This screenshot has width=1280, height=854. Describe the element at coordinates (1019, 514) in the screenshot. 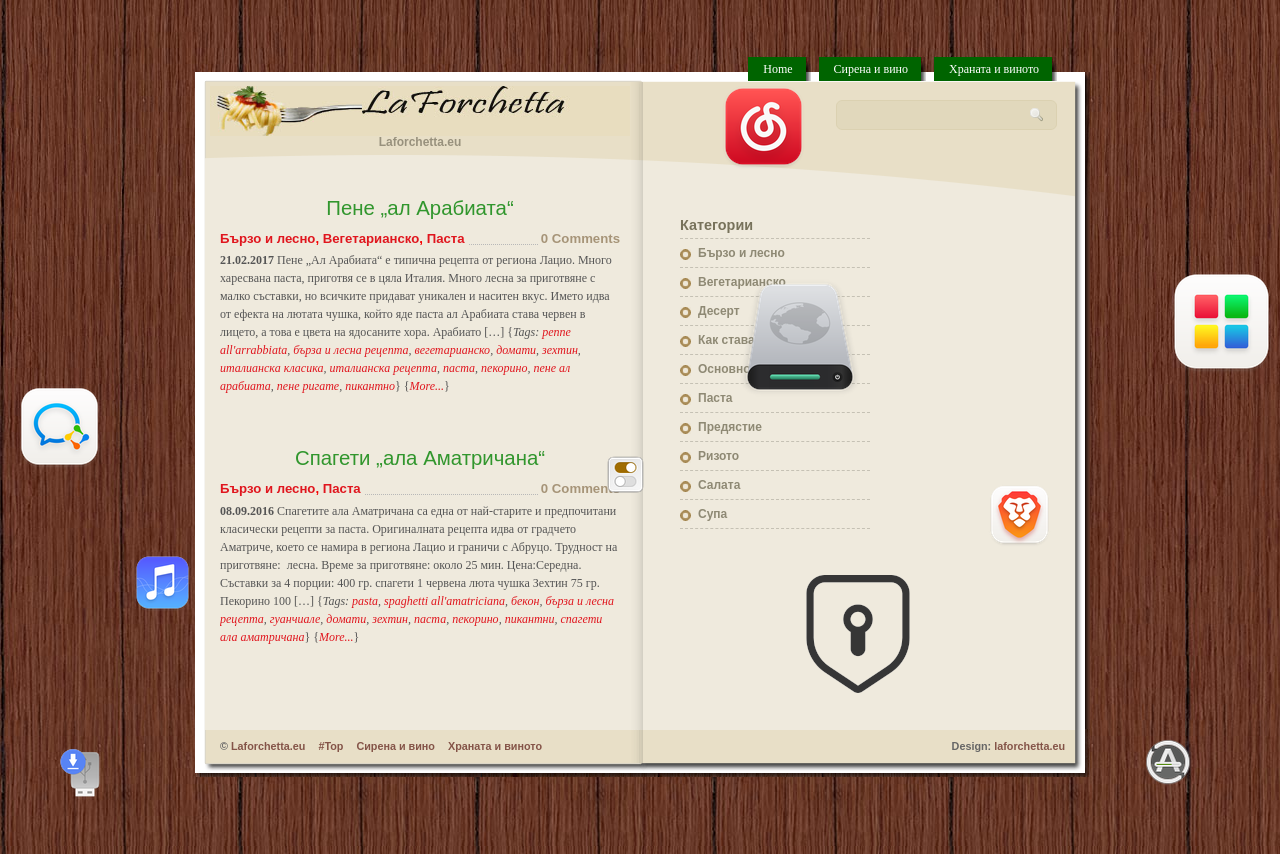

I see `open the Brave browser` at that location.